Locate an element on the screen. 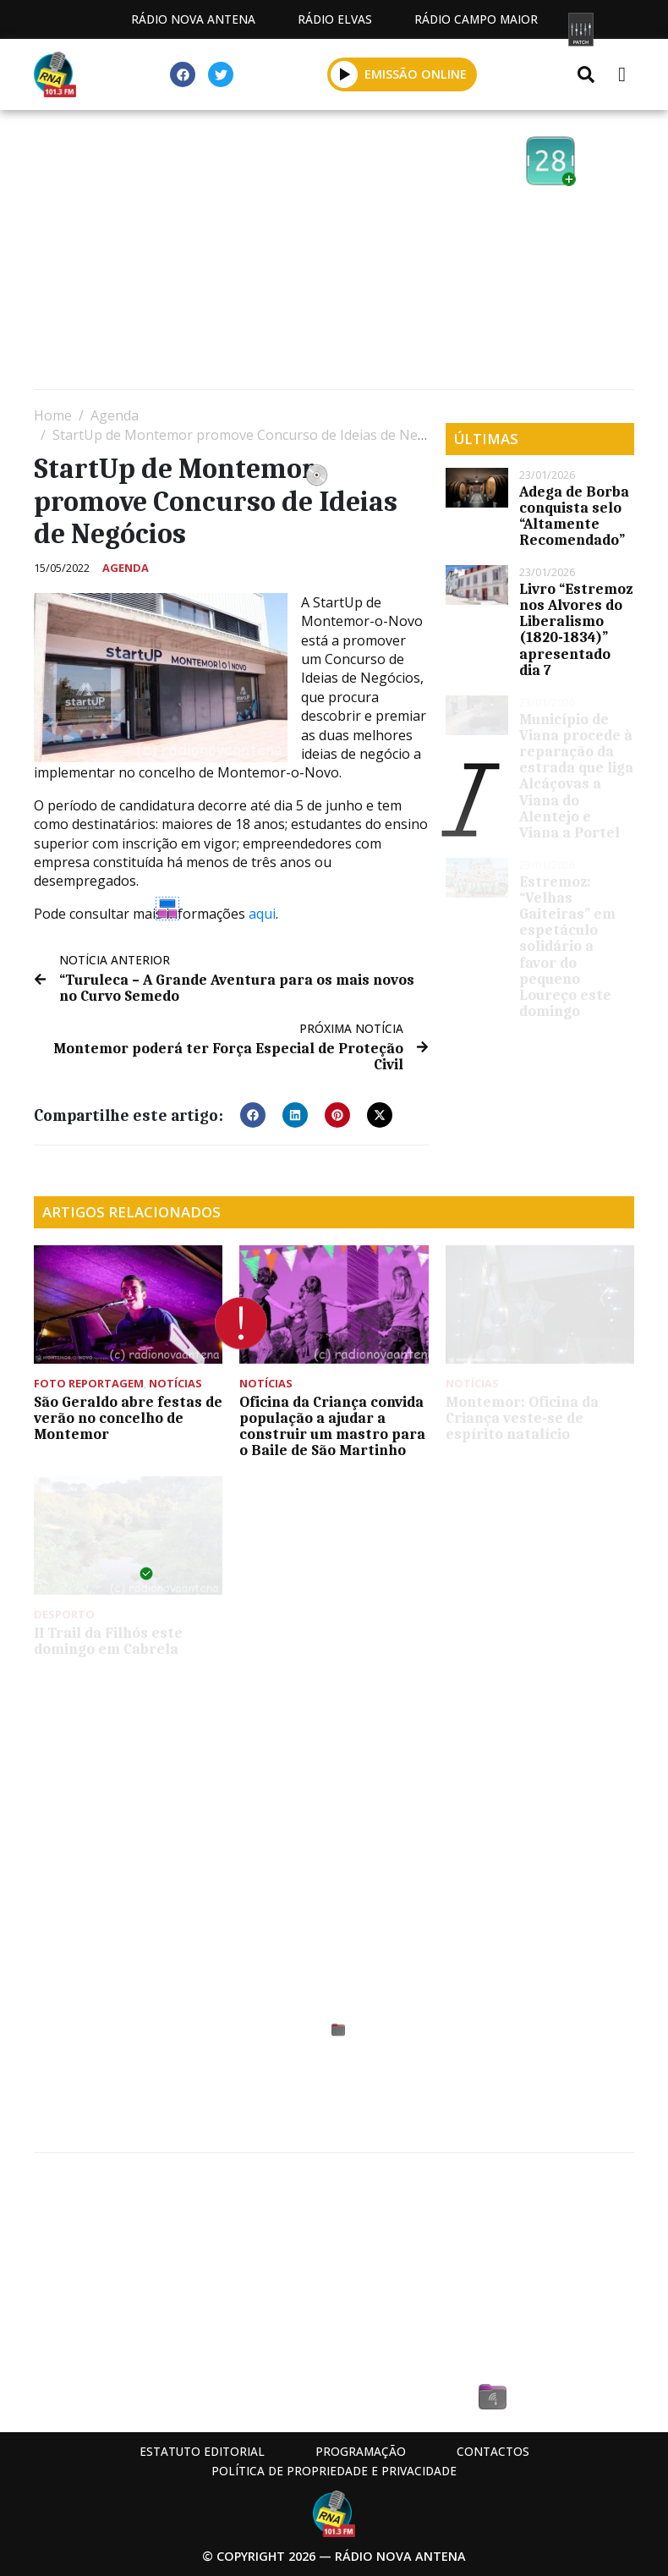 Image resolution: width=668 pixels, height=2576 pixels. open file folder is located at coordinates (338, 2029).